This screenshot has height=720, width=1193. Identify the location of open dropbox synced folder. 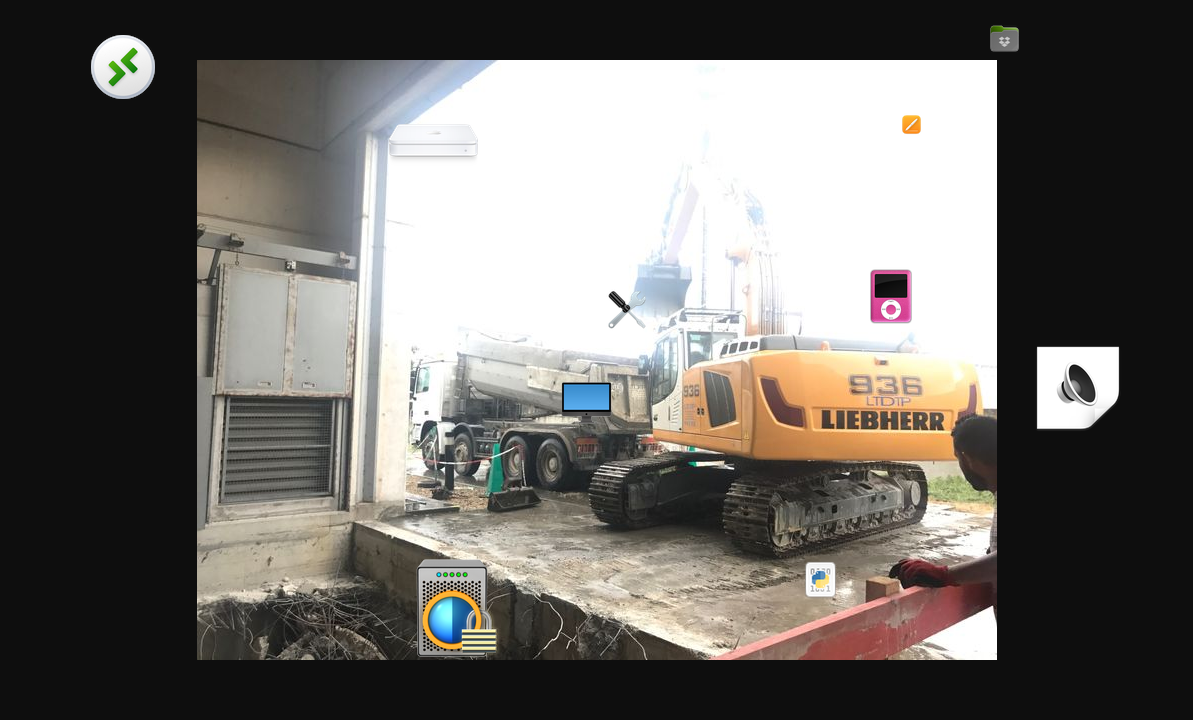
(1004, 38).